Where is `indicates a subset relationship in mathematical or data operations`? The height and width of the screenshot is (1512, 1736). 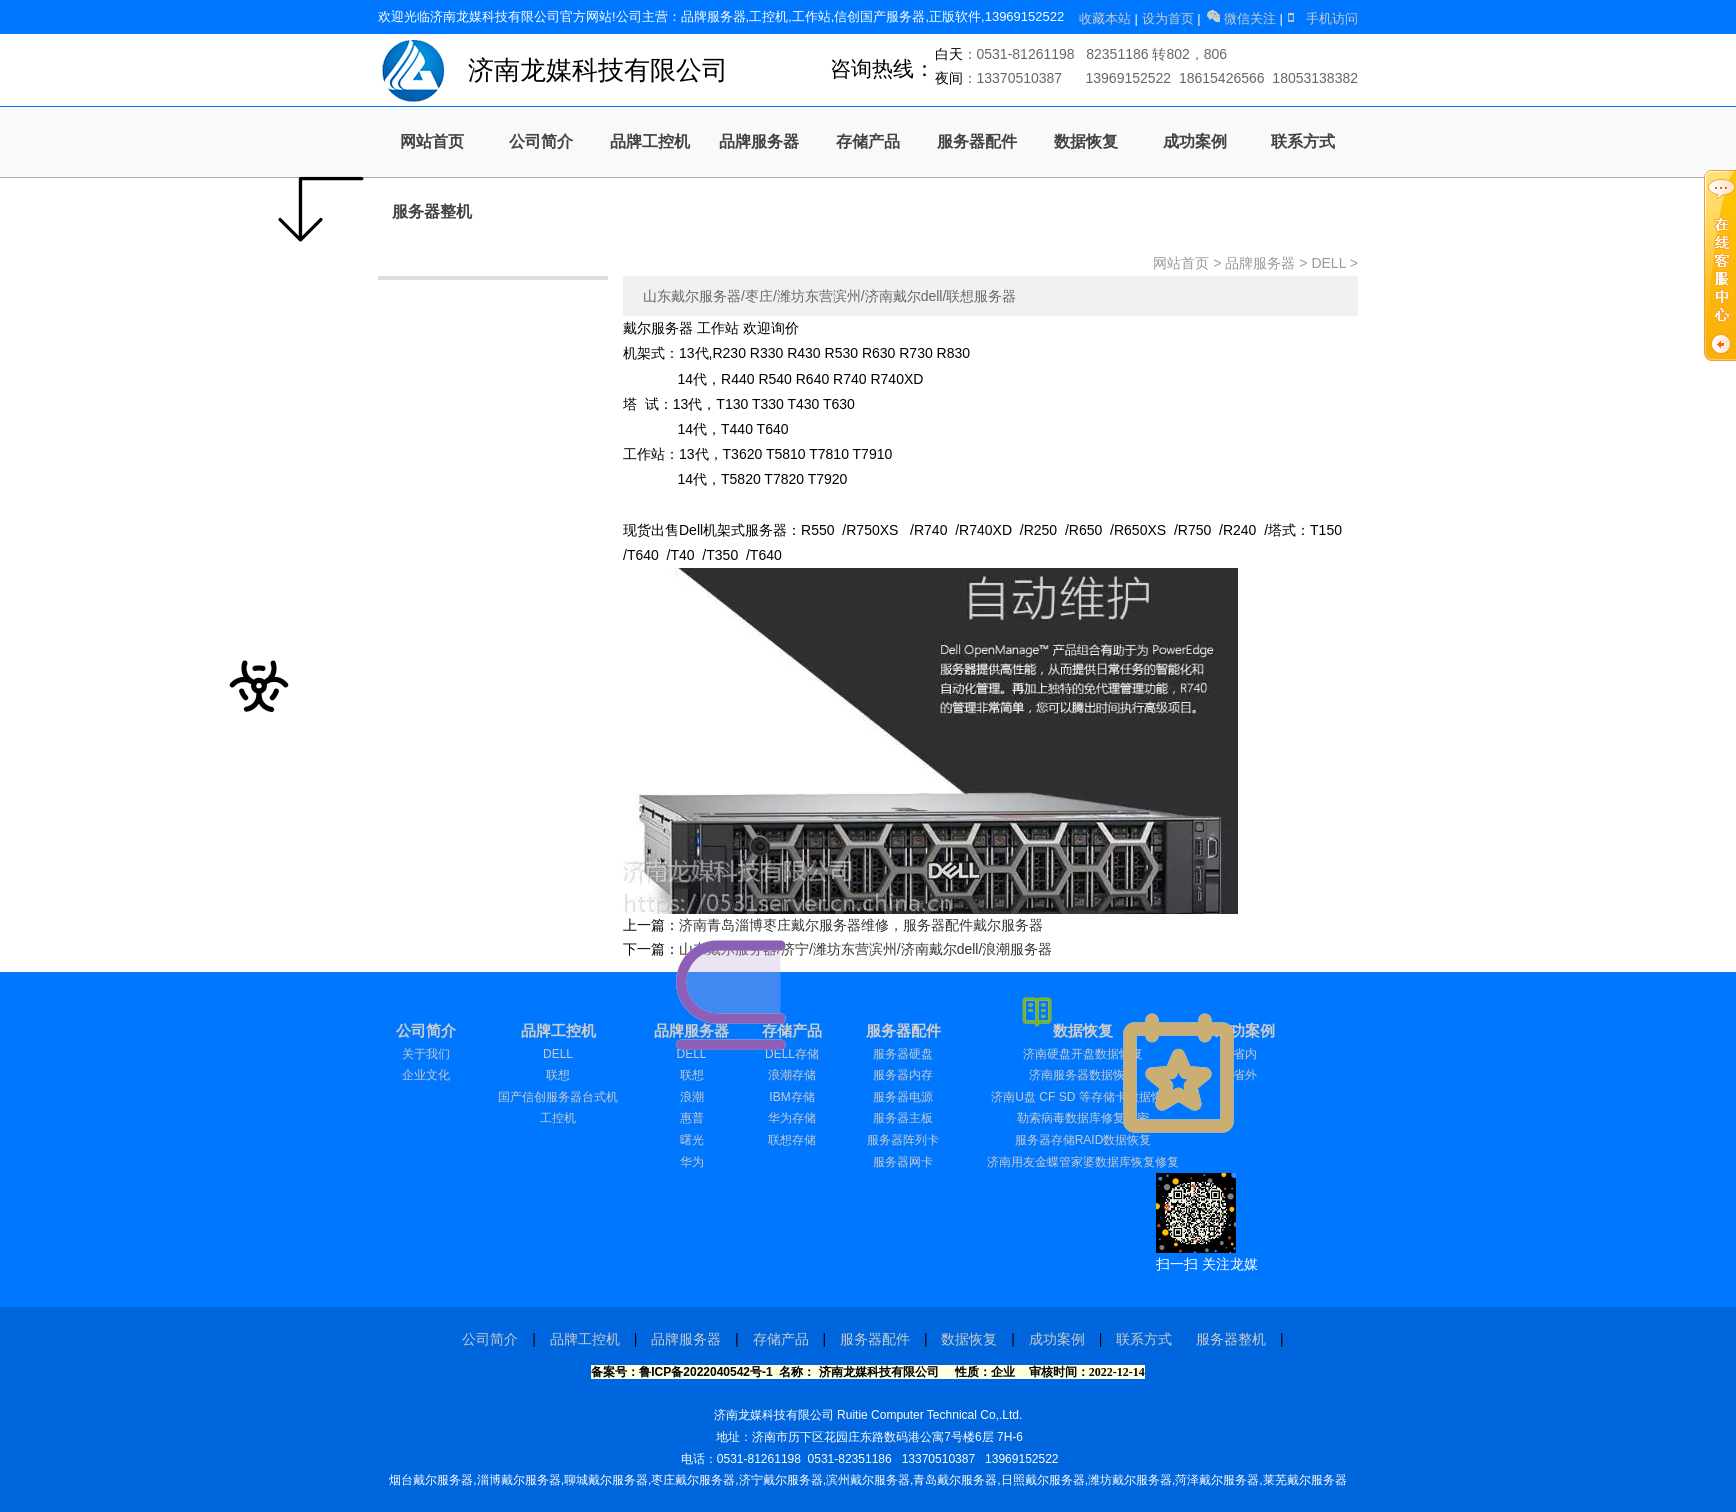 indicates a subset relationship in mathematical or data operations is located at coordinates (733, 992).